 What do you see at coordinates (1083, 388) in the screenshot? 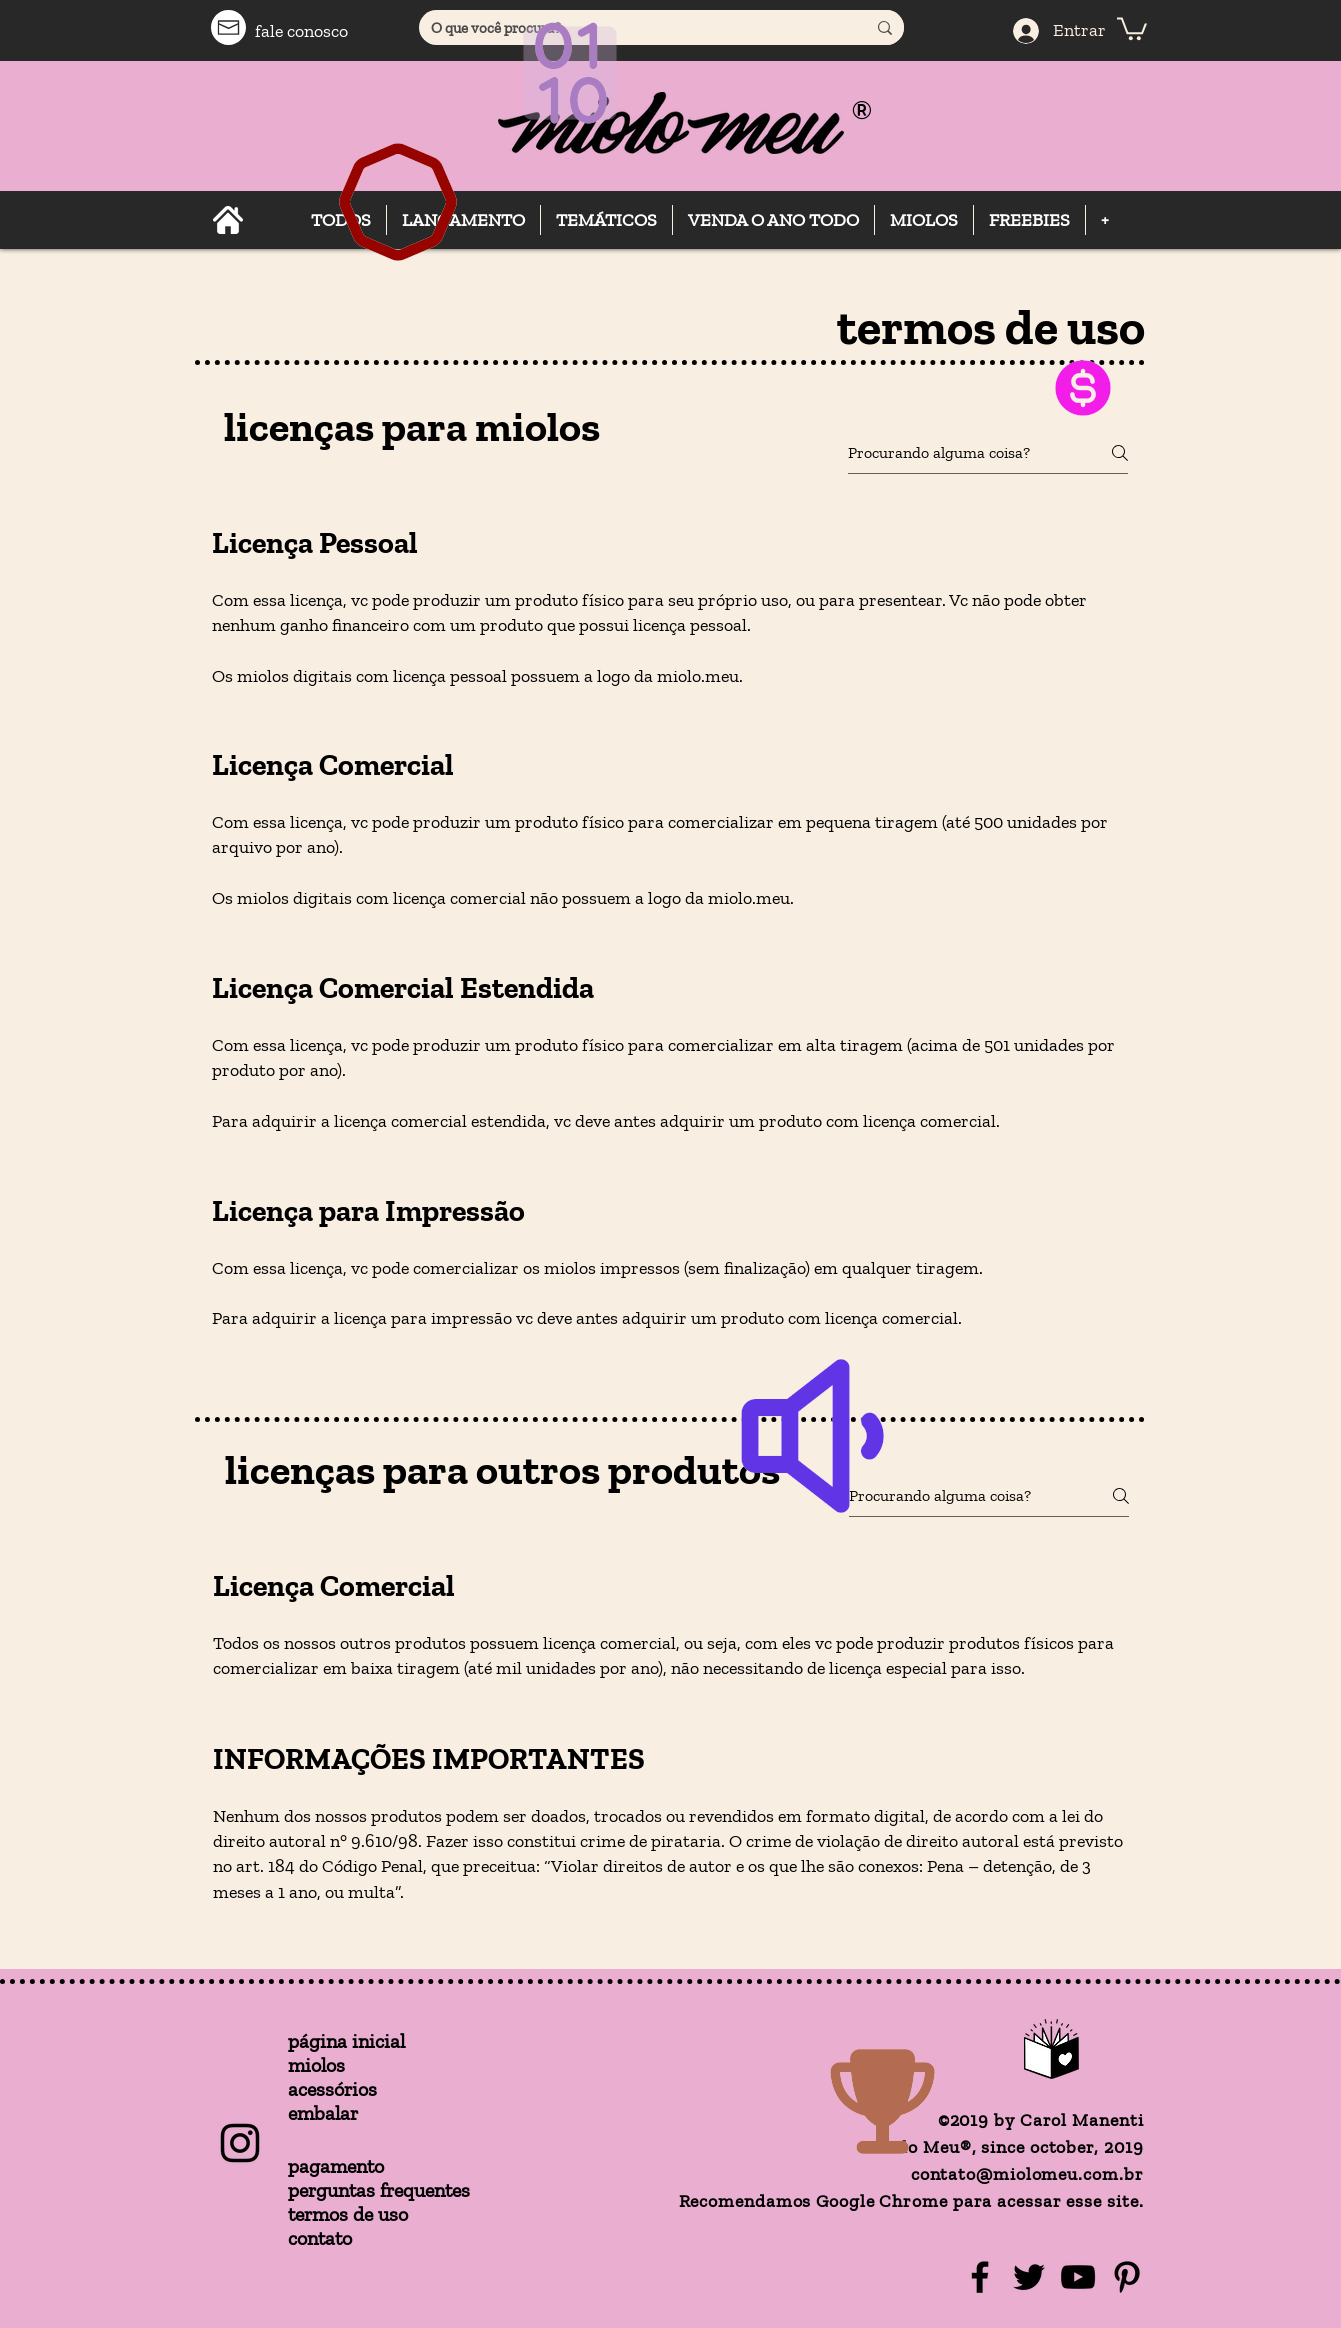
I see `view your account balance` at bounding box center [1083, 388].